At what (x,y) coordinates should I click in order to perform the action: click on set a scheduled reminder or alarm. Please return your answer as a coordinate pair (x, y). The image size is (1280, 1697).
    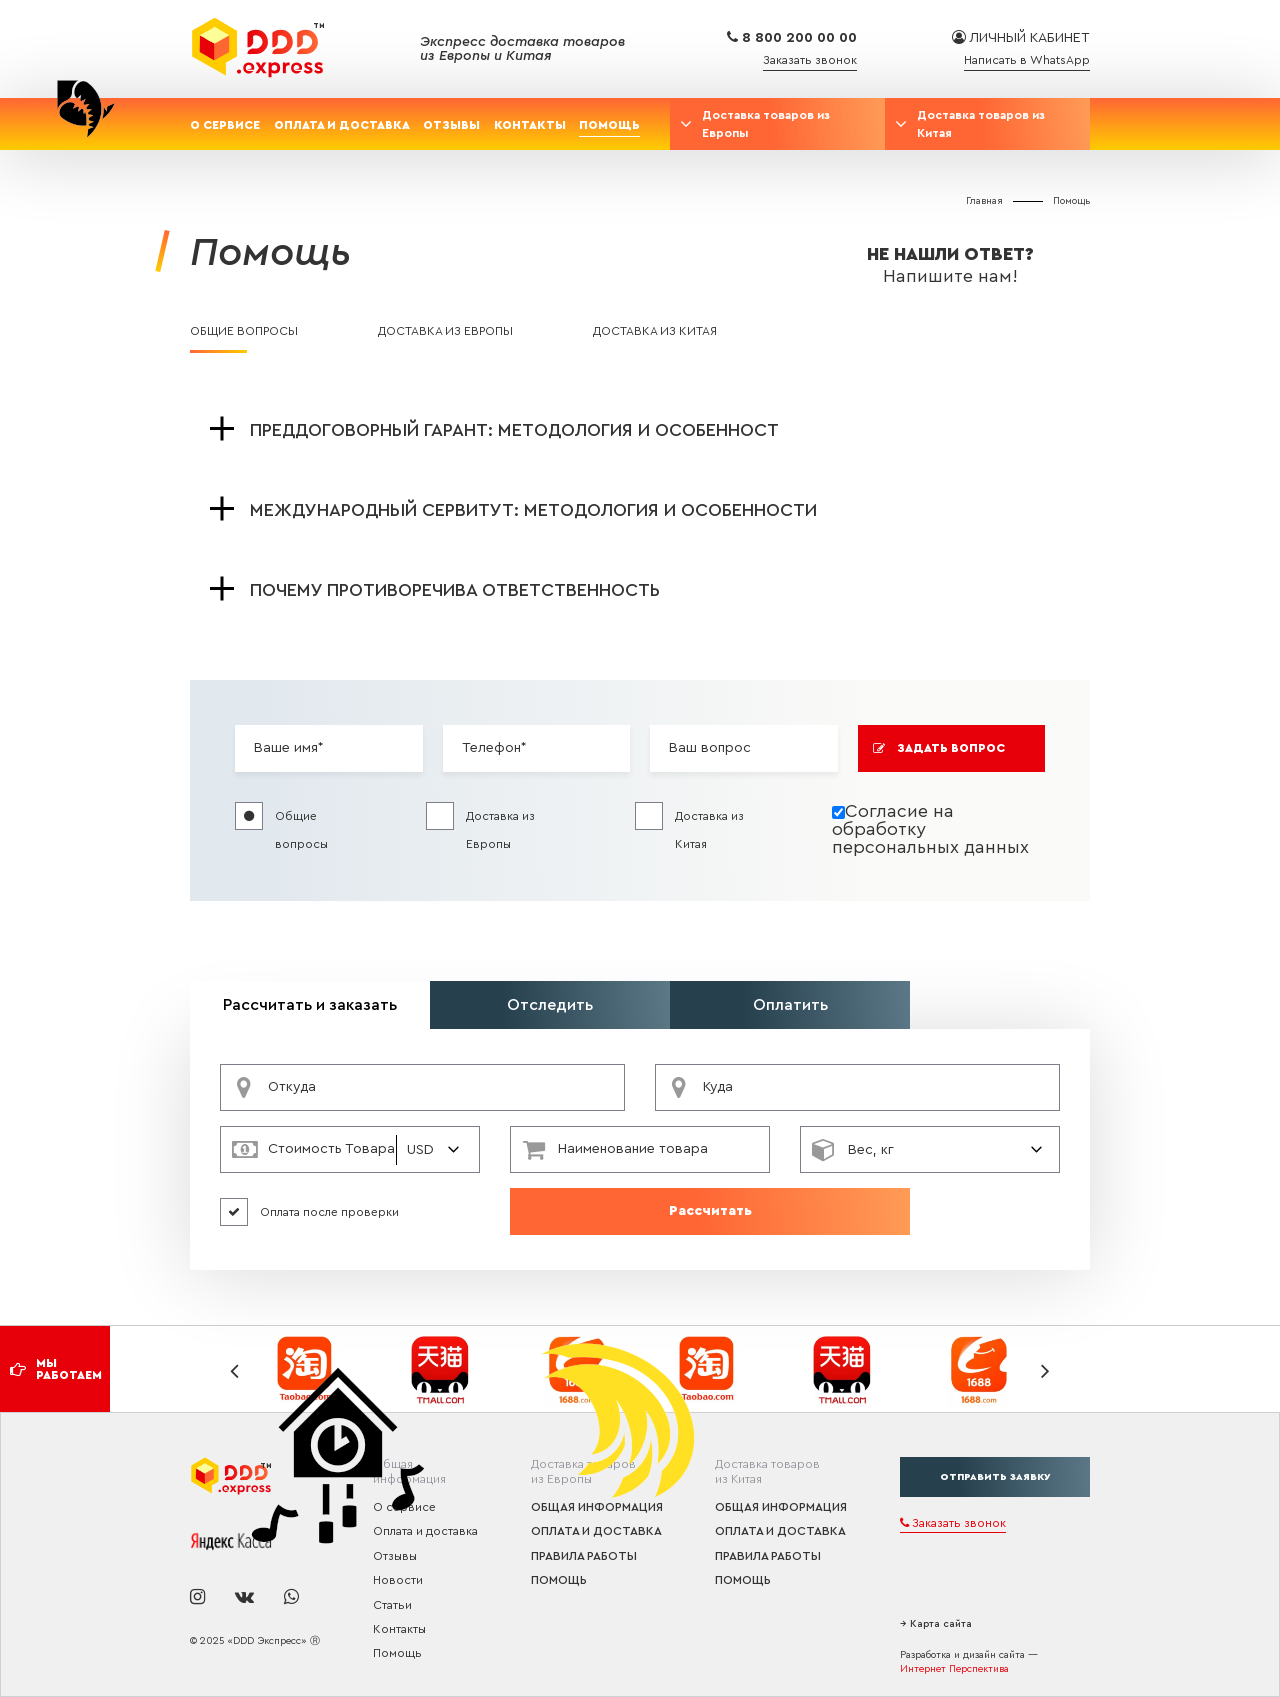
    Looking at the image, I should click on (338, 1457).